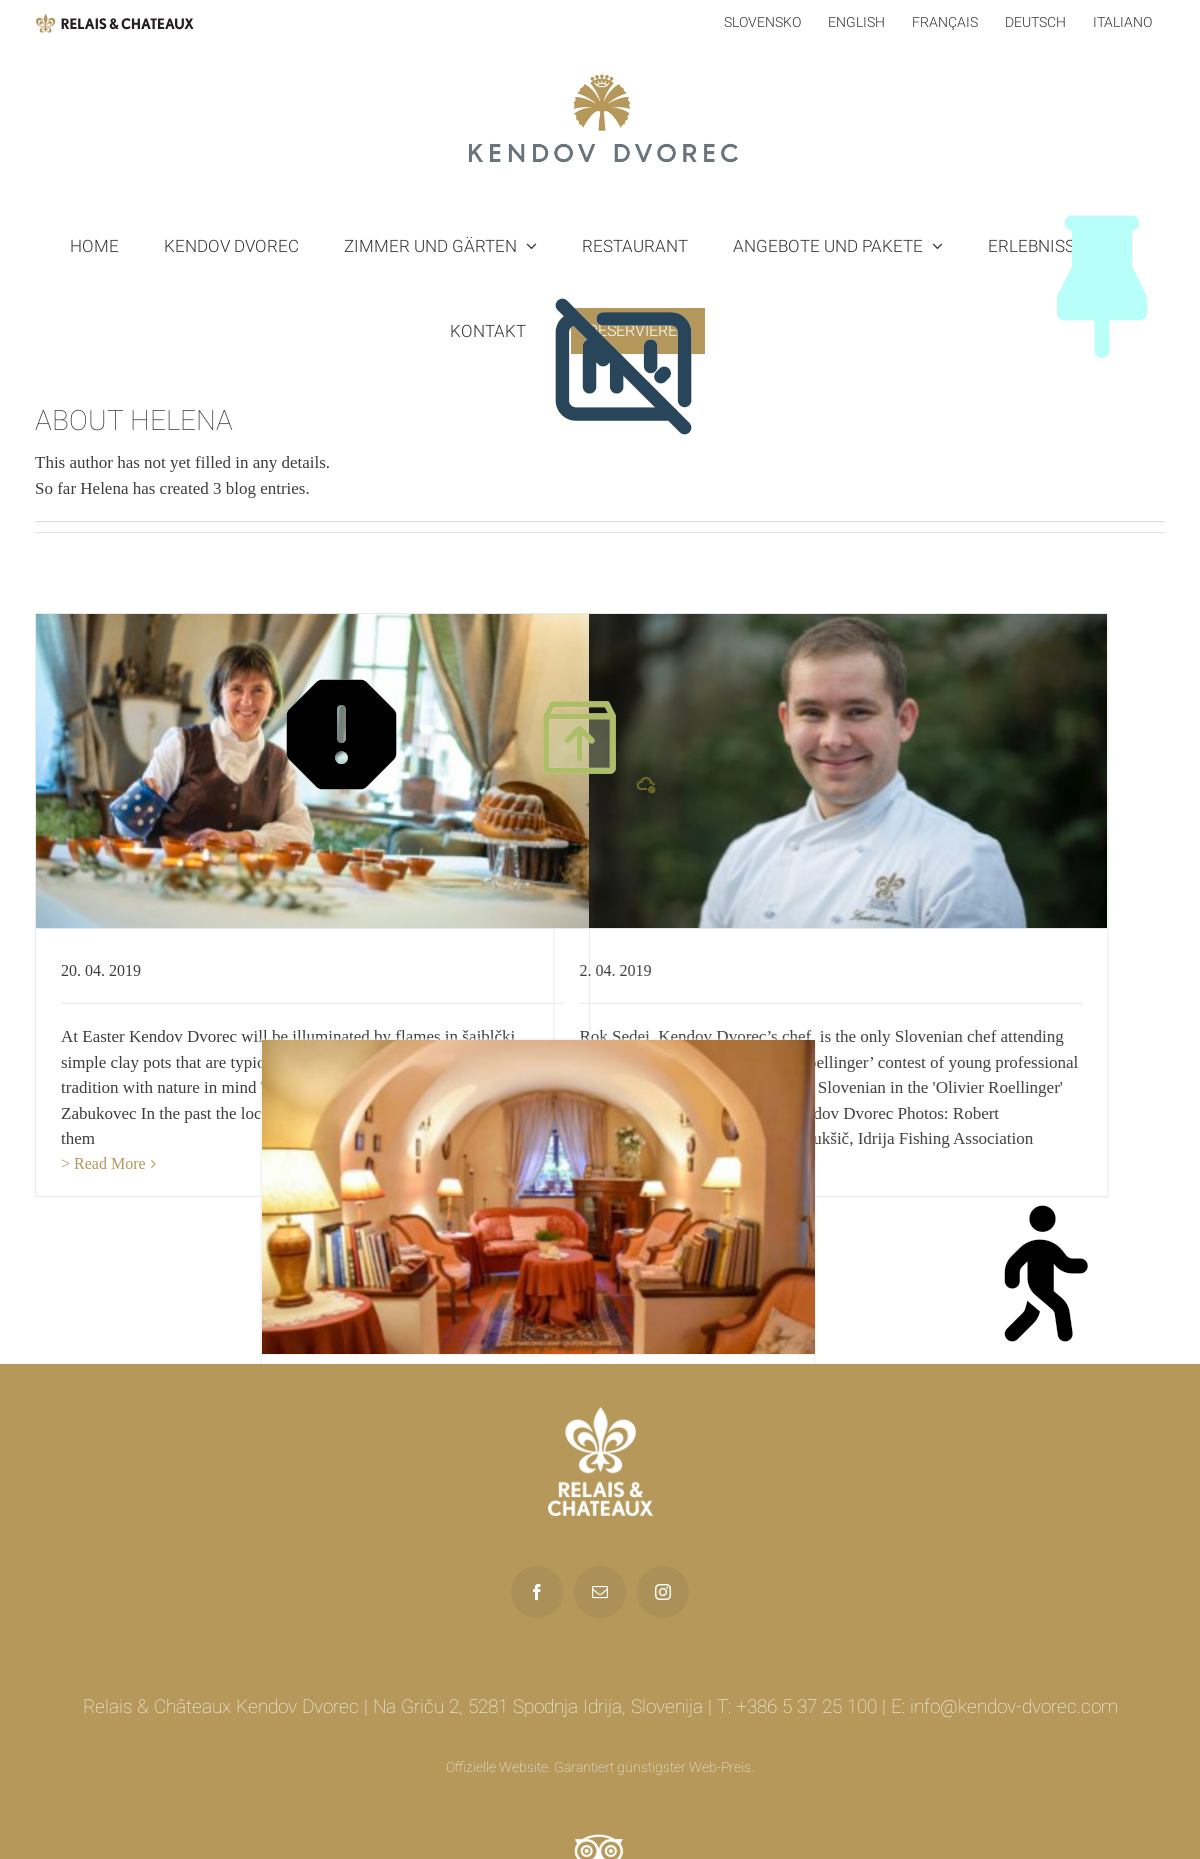  What do you see at coordinates (579, 737) in the screenshot?
I see `upload or export a package` at bounding box center [579, 737].